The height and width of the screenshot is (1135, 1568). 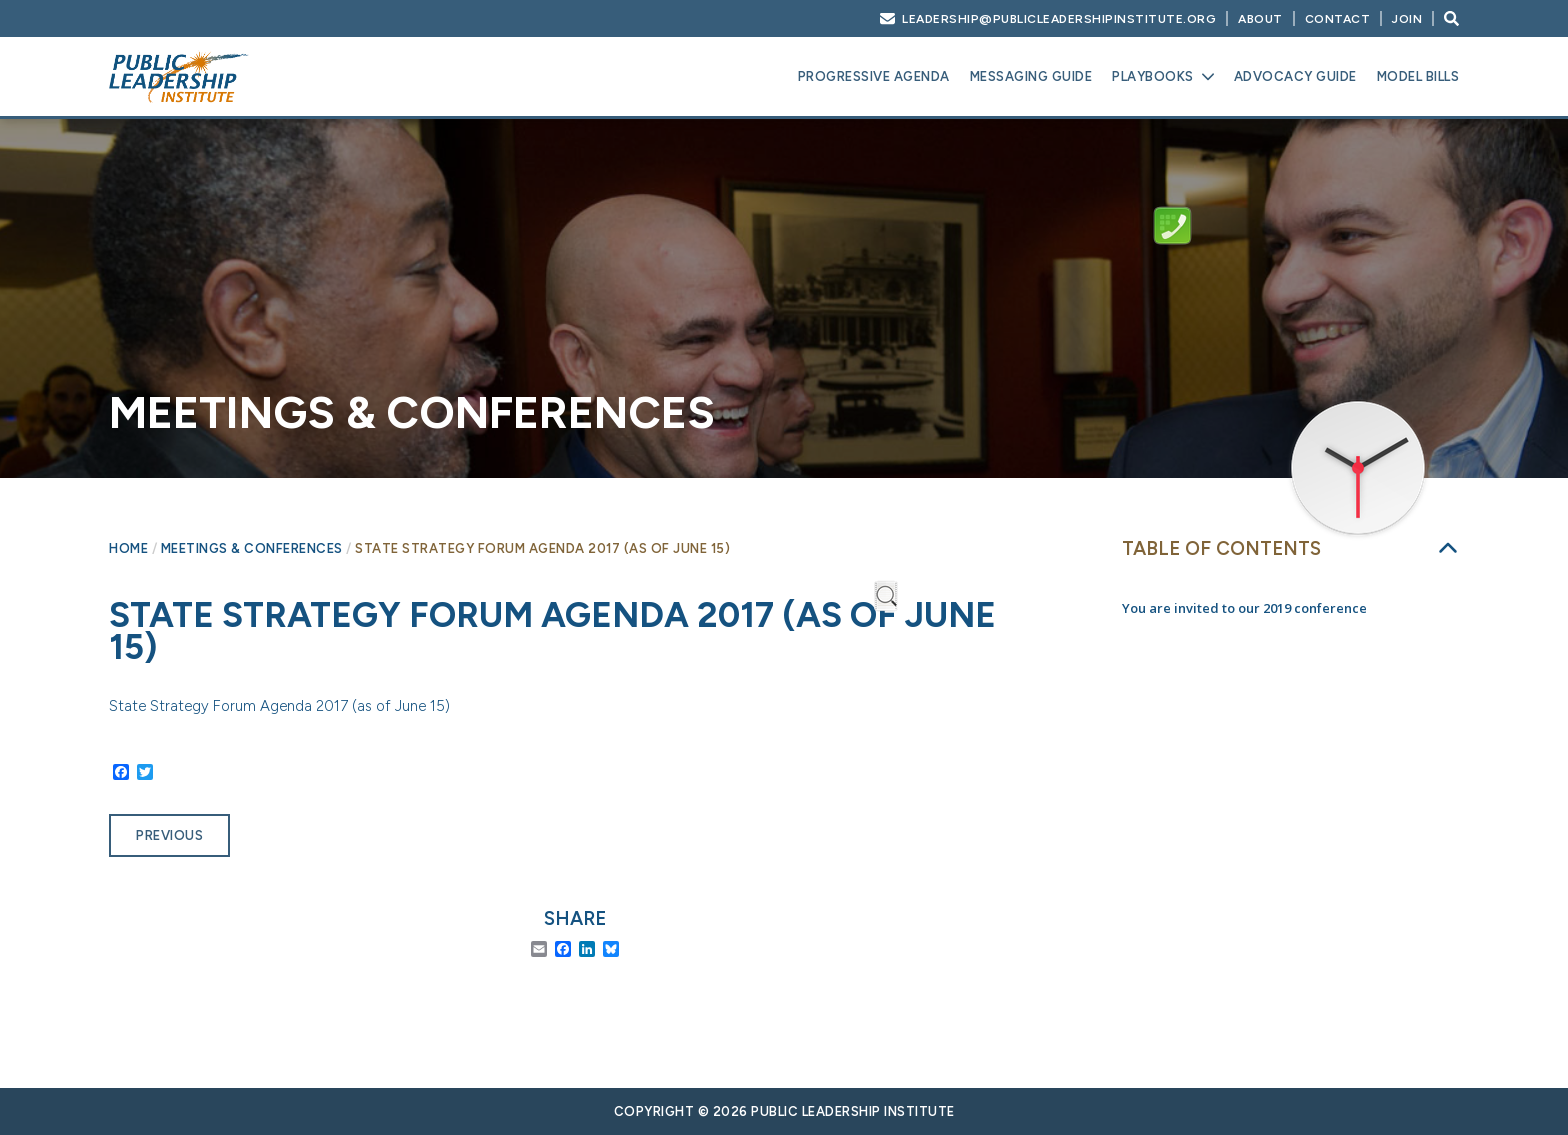 I want to click on open recently accessed documents, so click(x=1358, y=468).